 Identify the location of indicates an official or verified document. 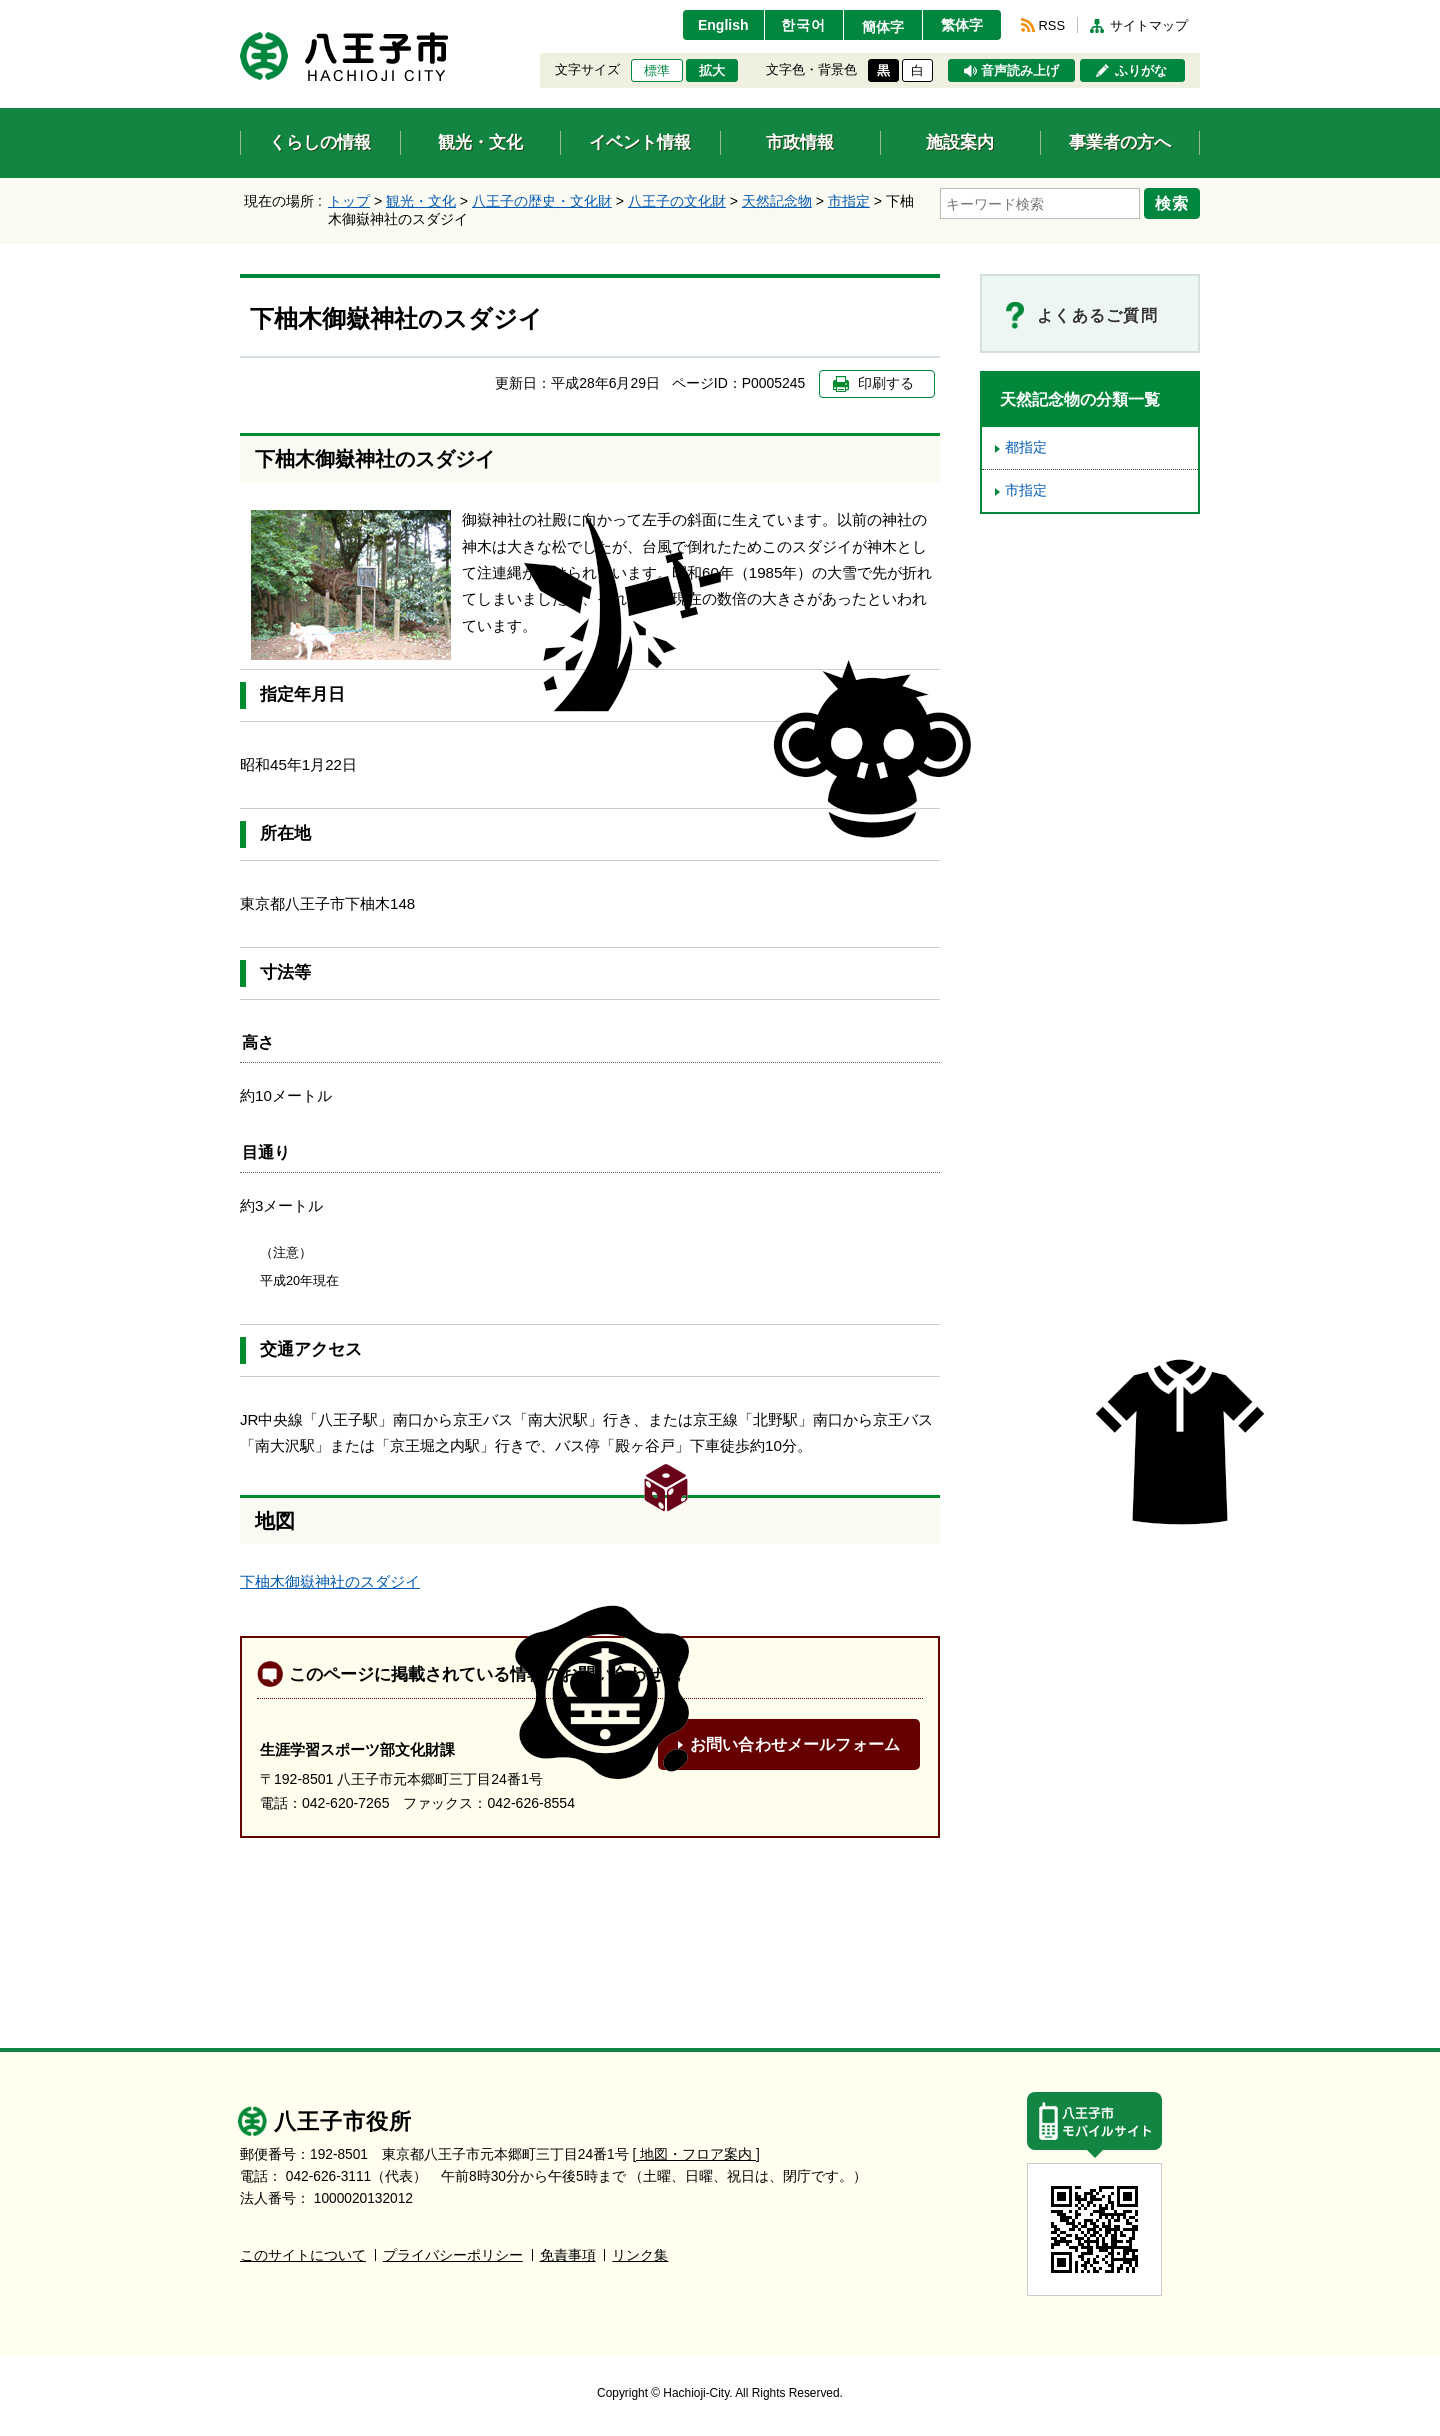
(602, 1691).